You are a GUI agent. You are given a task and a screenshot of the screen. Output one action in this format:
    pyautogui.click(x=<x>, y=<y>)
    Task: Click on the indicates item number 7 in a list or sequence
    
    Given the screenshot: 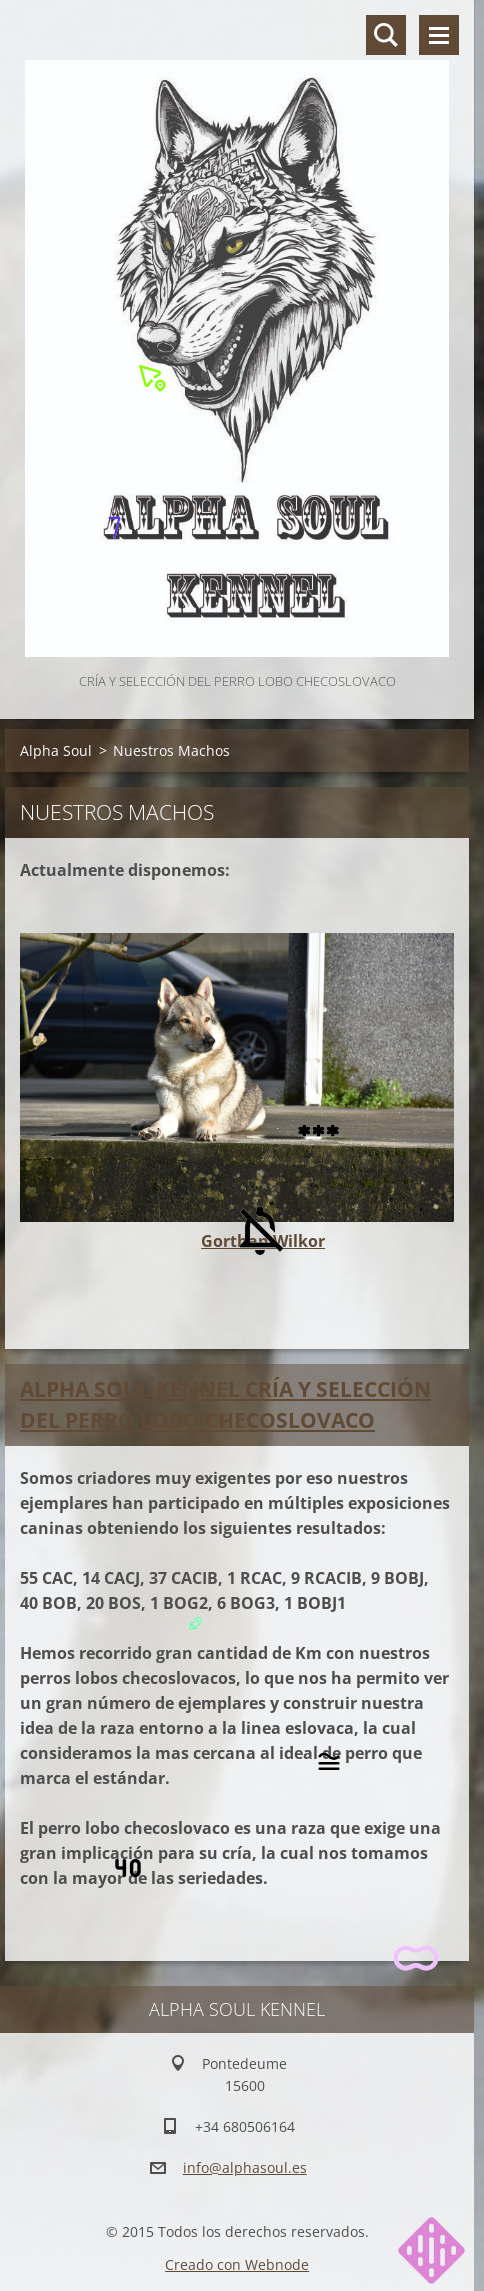 What is the action you would take?
    pyautogui.click(x=114, y=527)
    